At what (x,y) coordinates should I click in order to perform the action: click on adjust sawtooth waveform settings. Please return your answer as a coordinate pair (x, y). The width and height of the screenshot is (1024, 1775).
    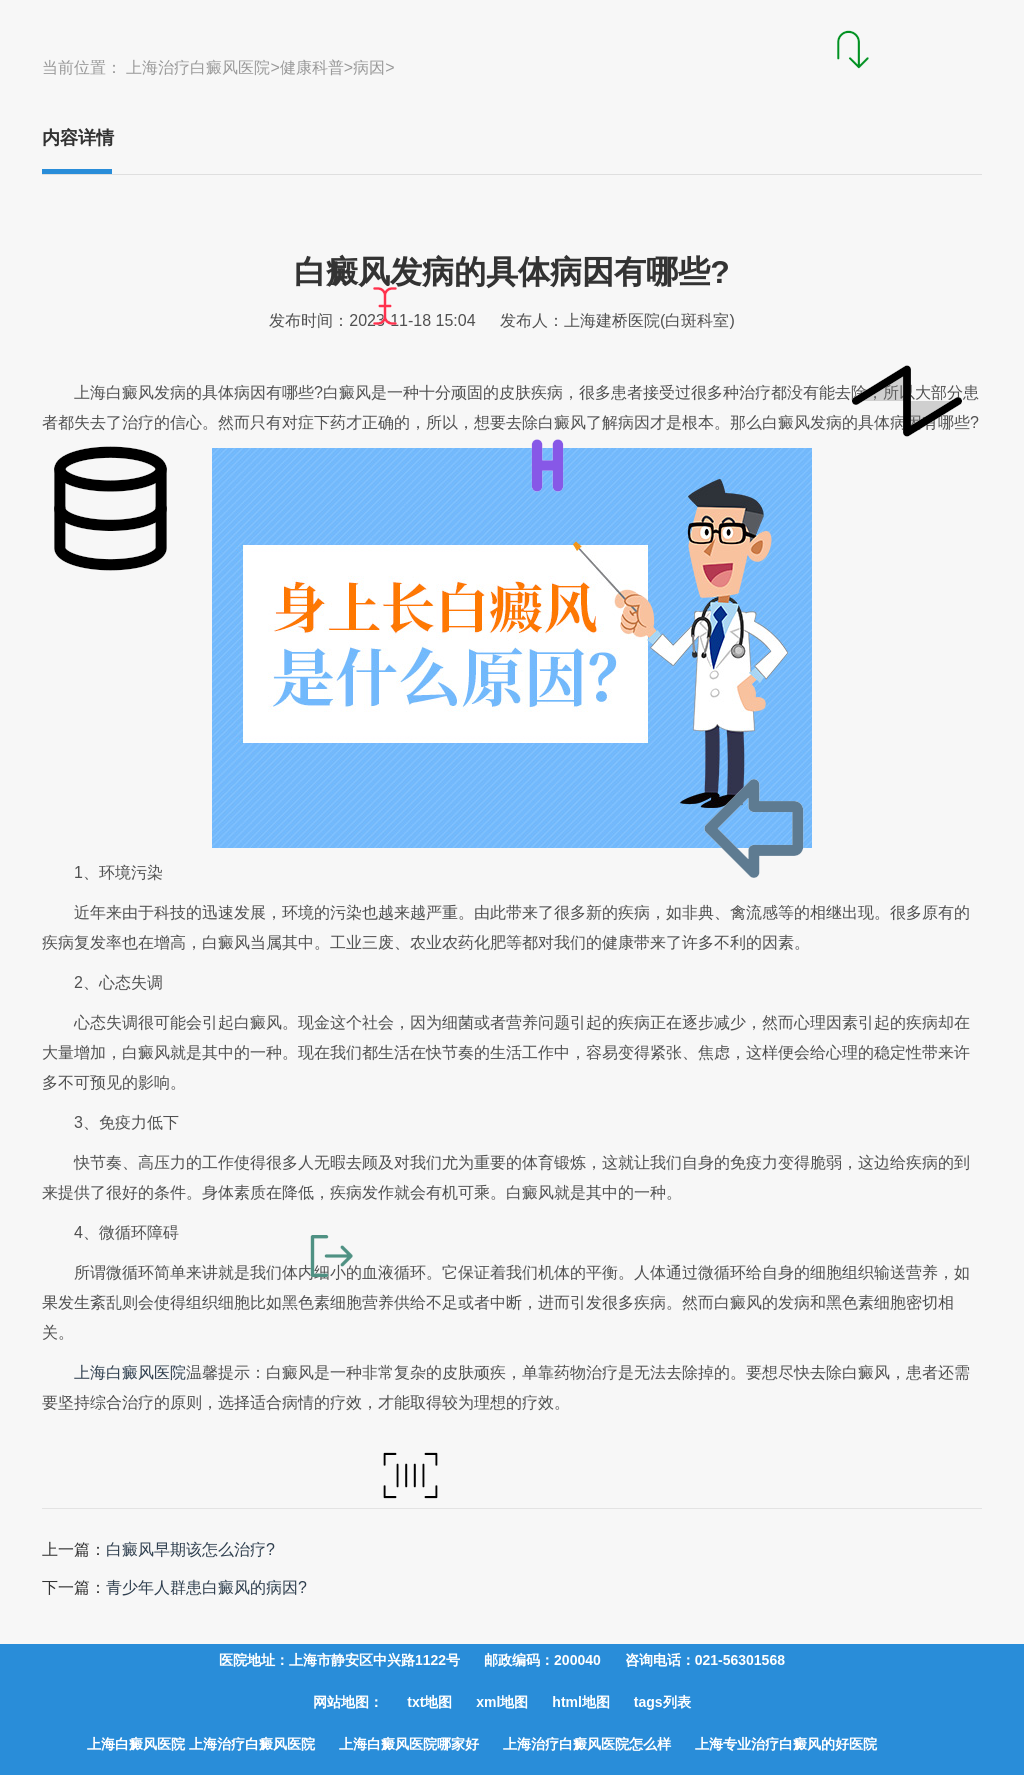
    Looking at the image, I should click on (907, 401).